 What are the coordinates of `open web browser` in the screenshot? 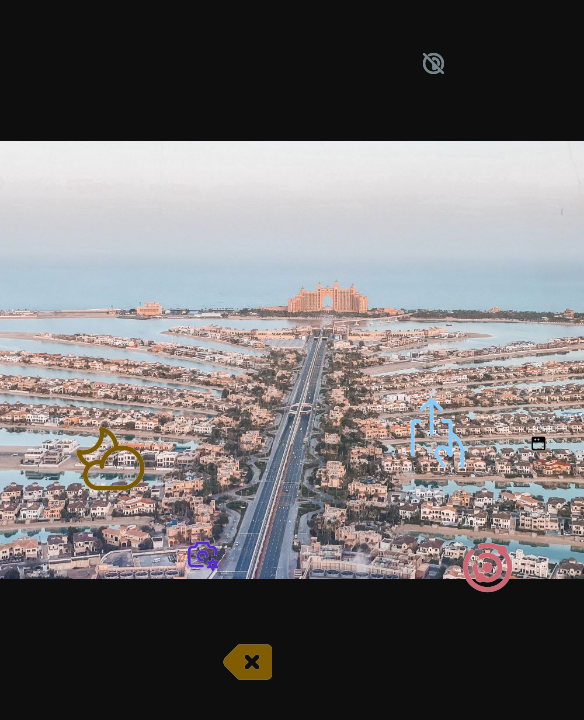 It's located at (538, 443).